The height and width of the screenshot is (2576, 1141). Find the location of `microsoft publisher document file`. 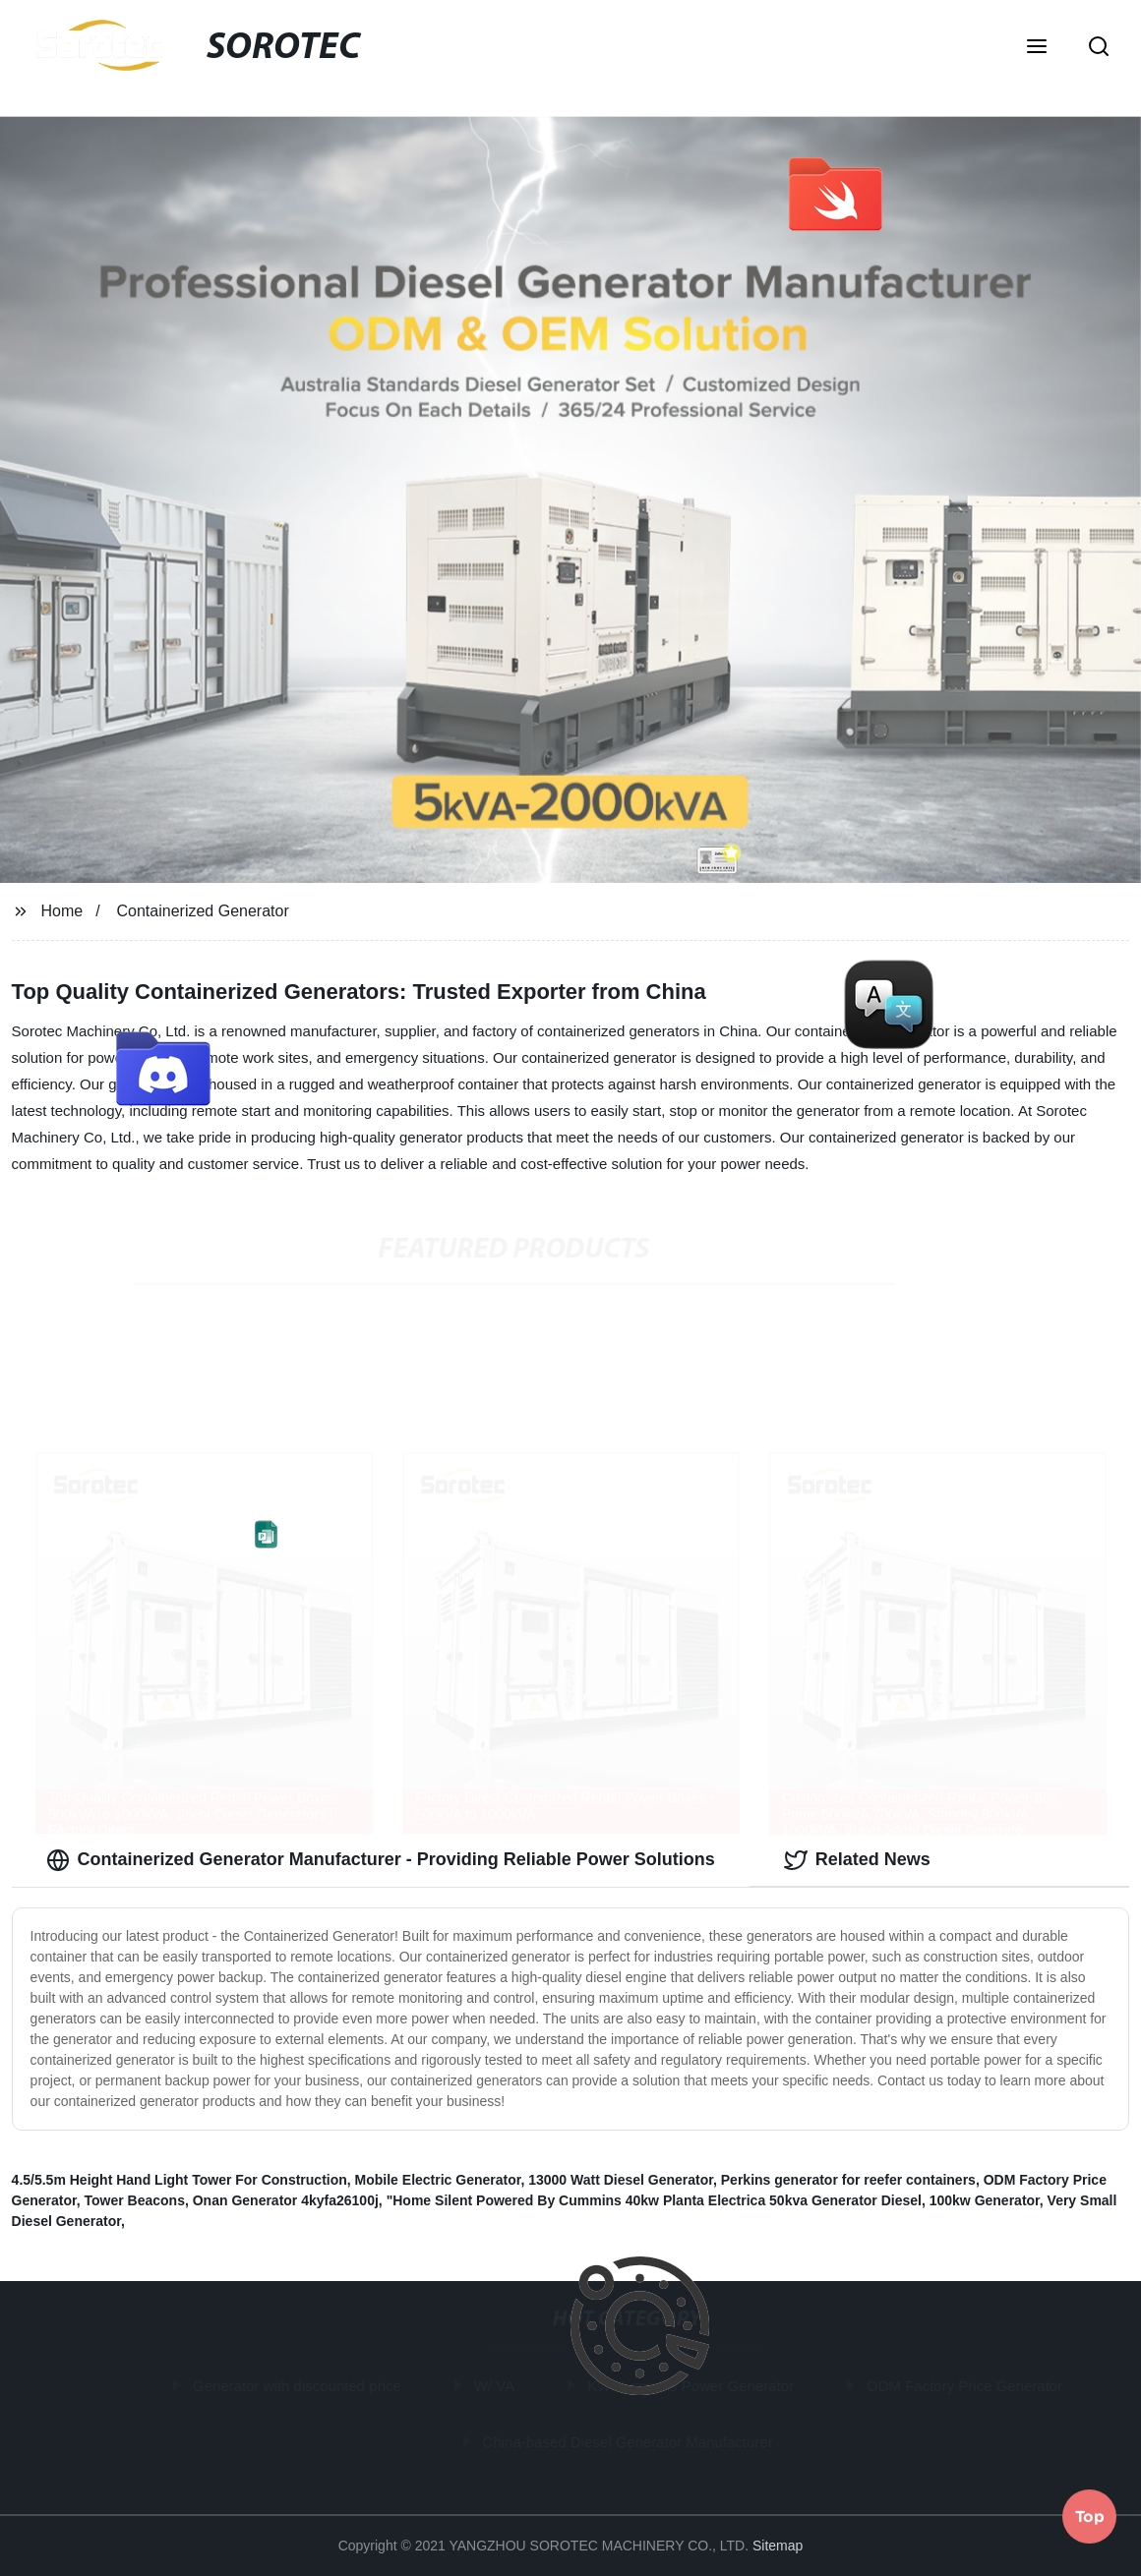

microsoft publisher document file is located at coordinates (266, 1534).